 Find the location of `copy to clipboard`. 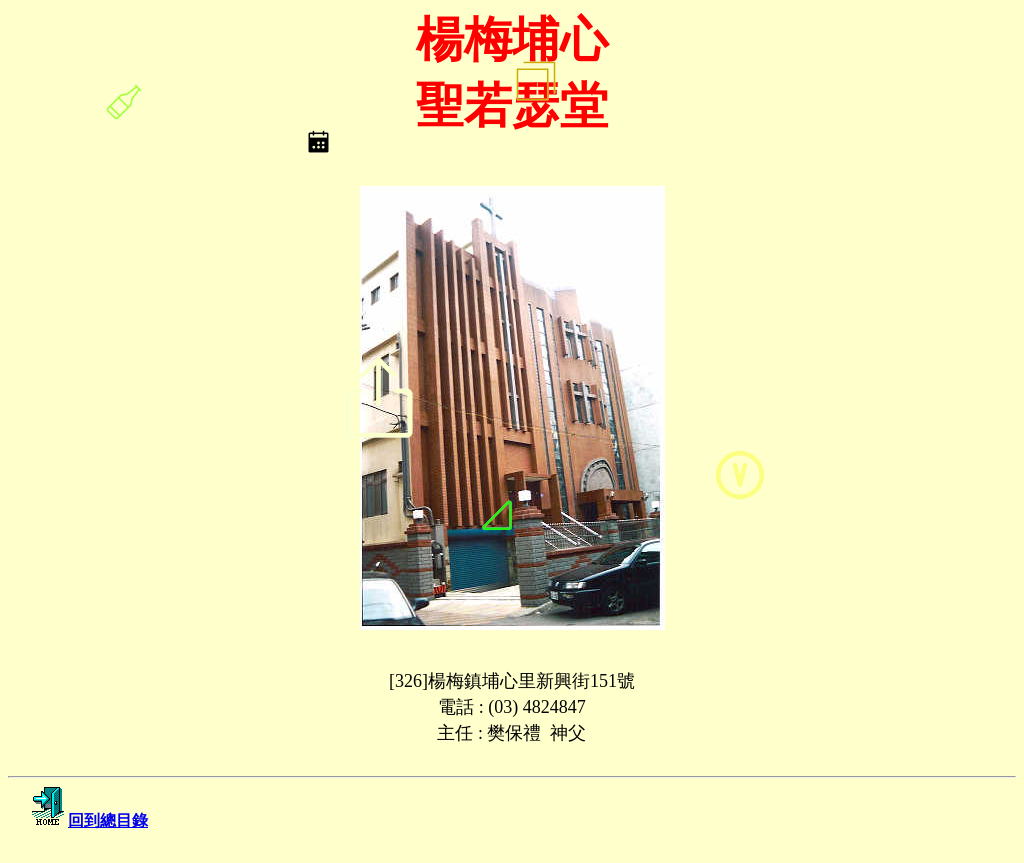

copy to clipboard is located at coordinates (536, 81).